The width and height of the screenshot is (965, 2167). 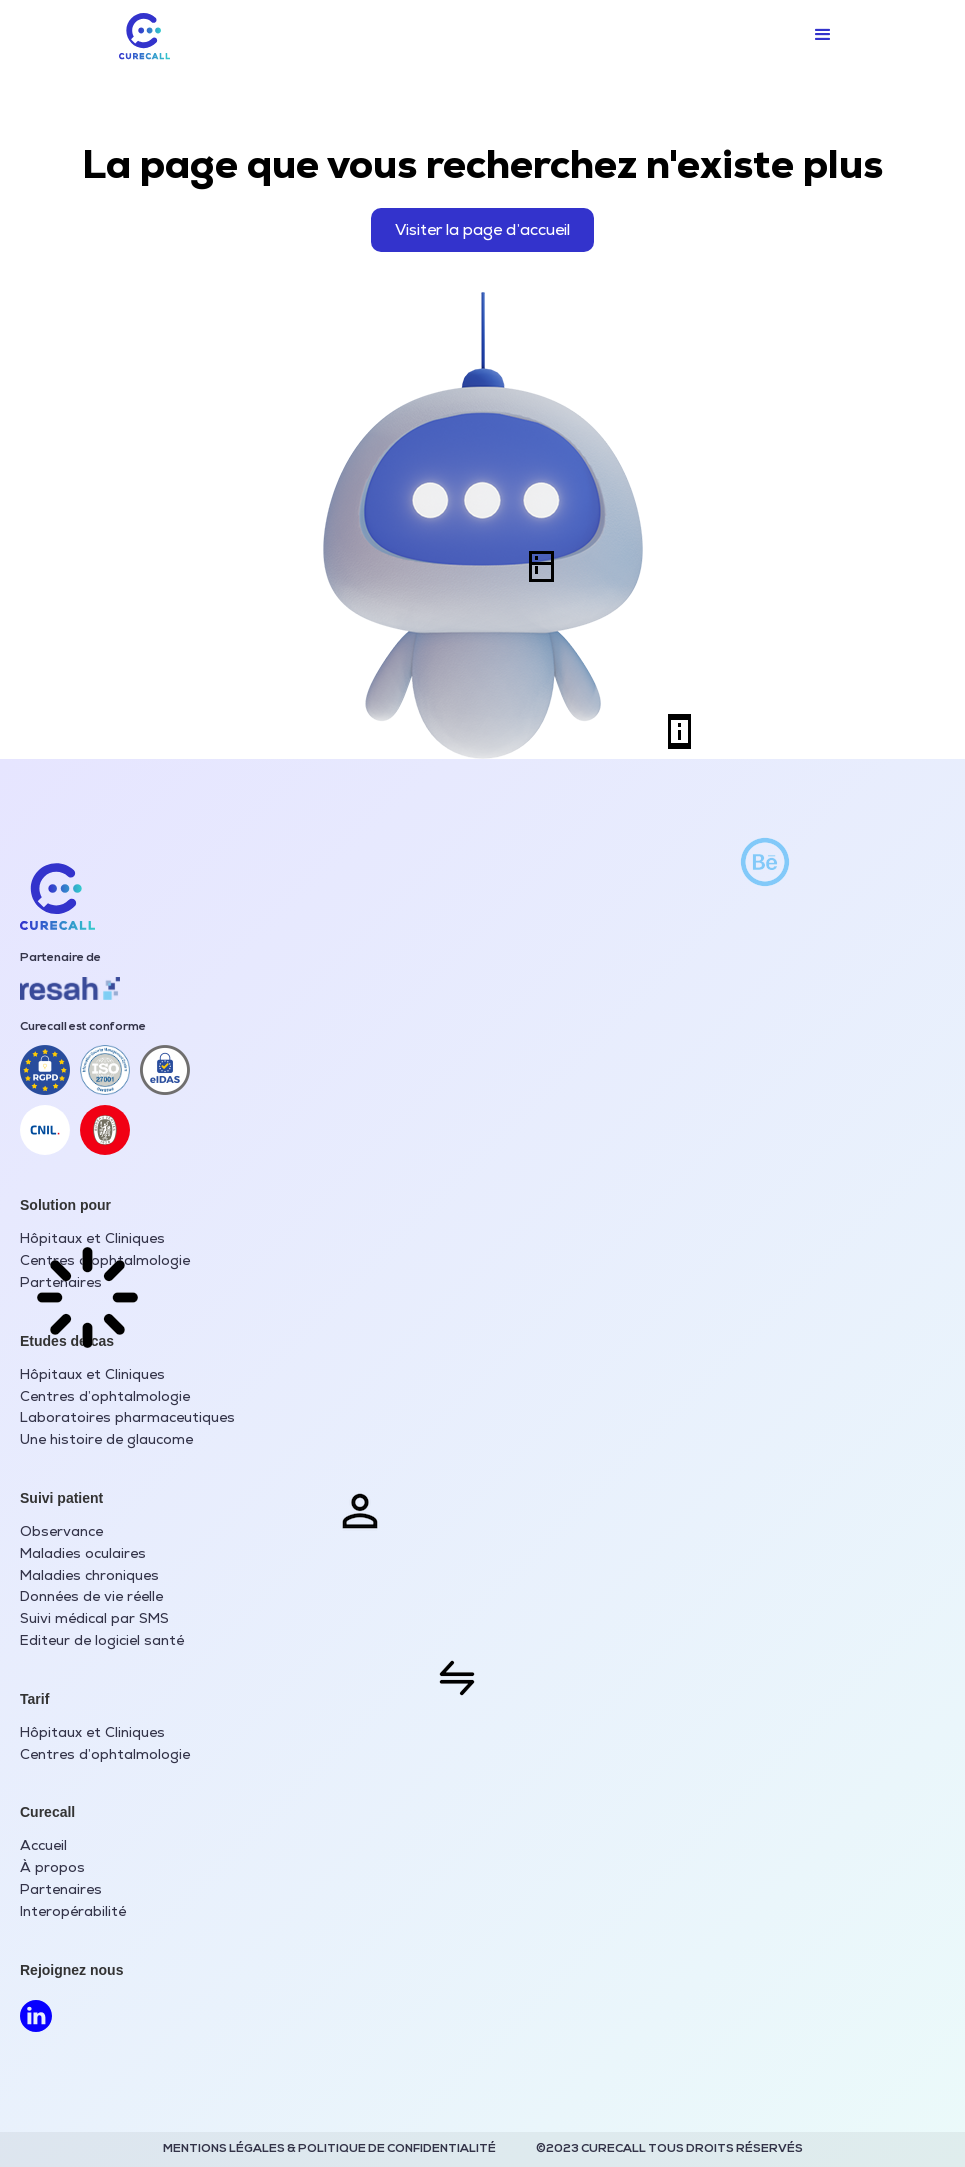 I want to click on view device information, so click(x=679, y=731).